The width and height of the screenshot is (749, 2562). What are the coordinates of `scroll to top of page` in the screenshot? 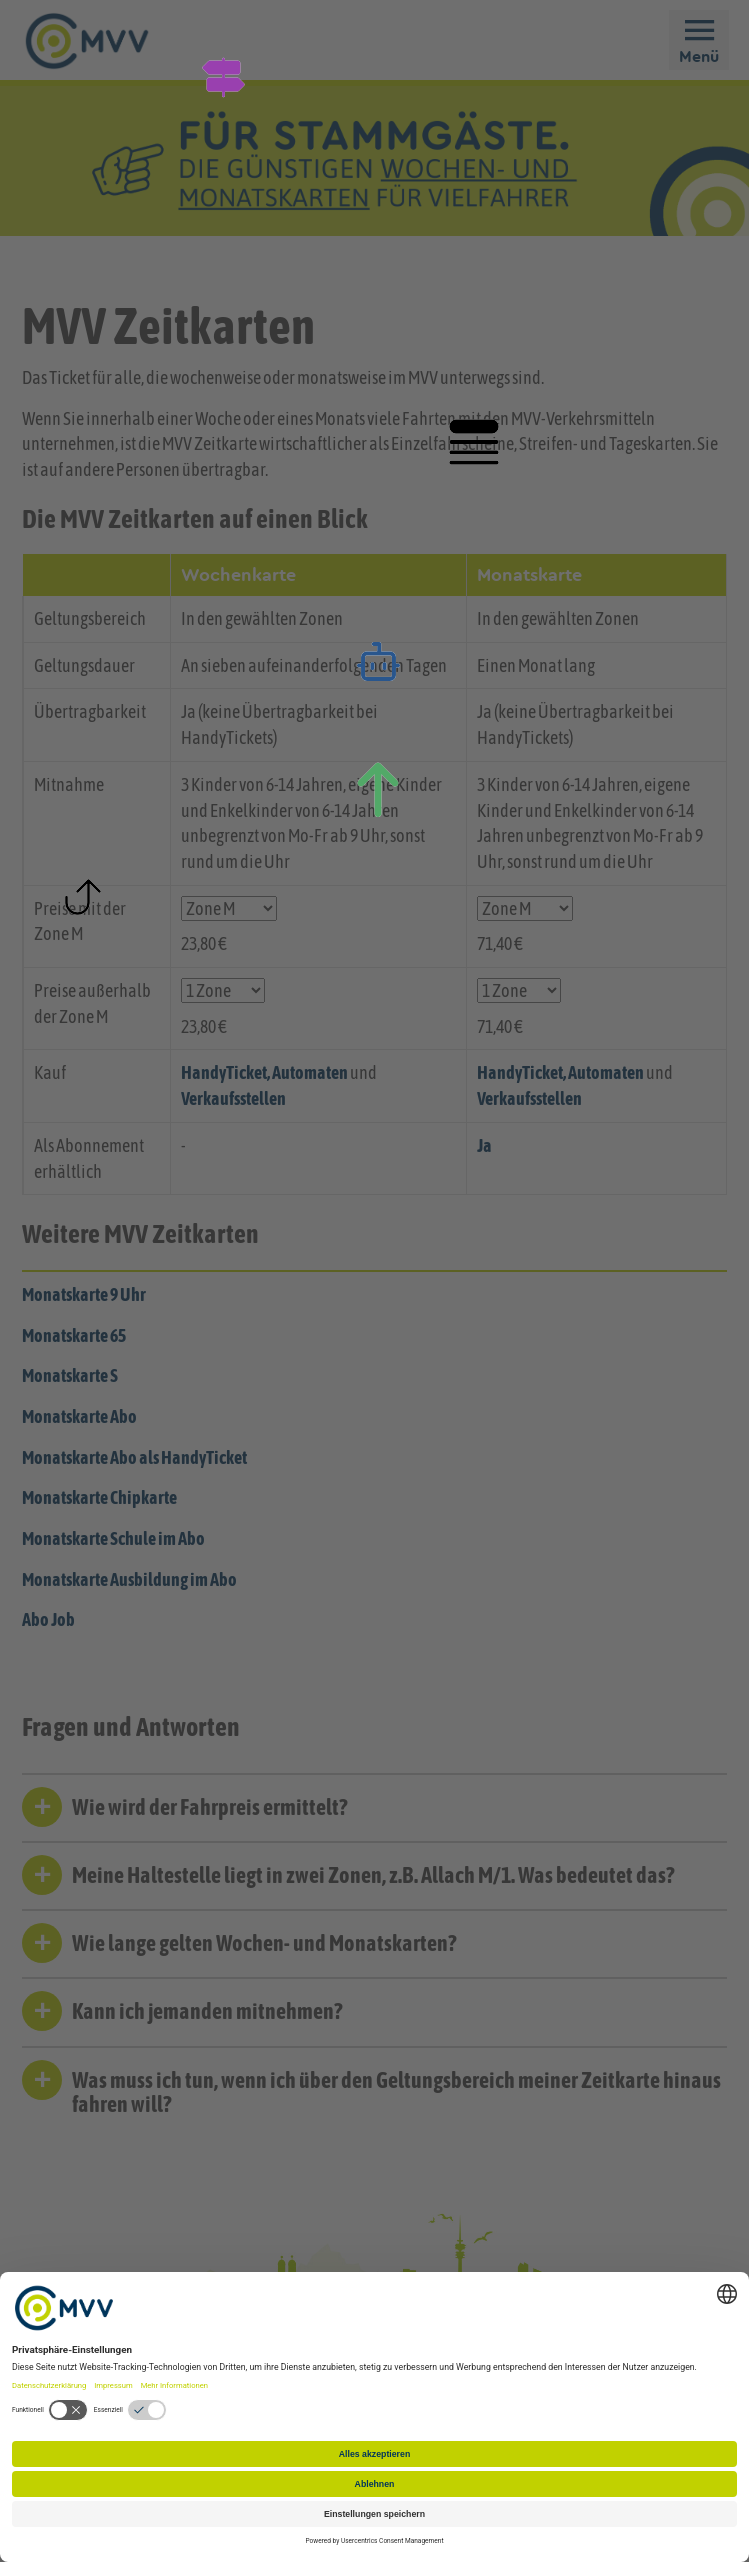 It's located at (378, 789).